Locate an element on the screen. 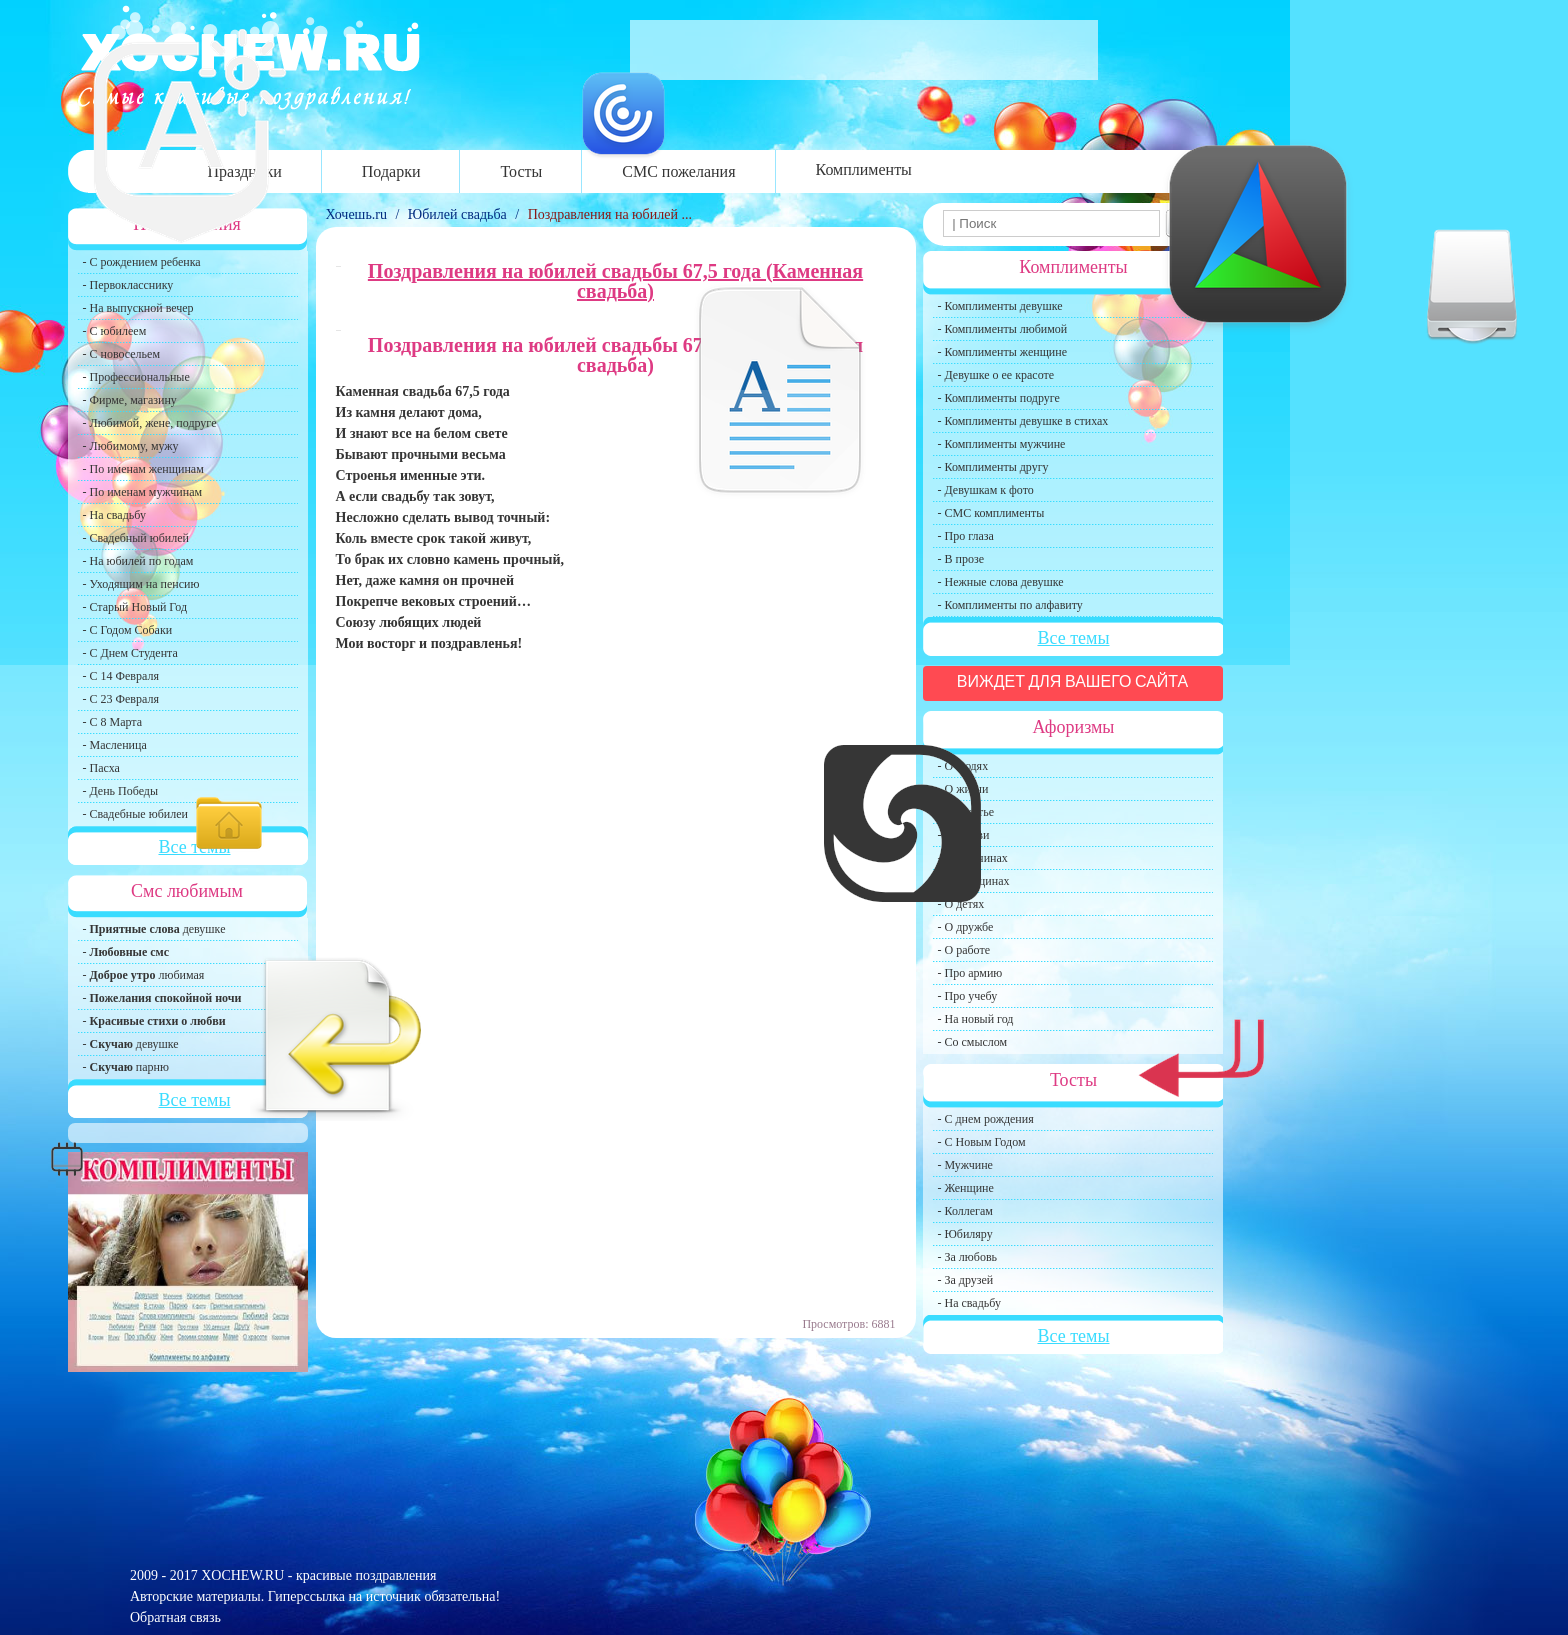  access your home folder is located at coordinates (229, 823).